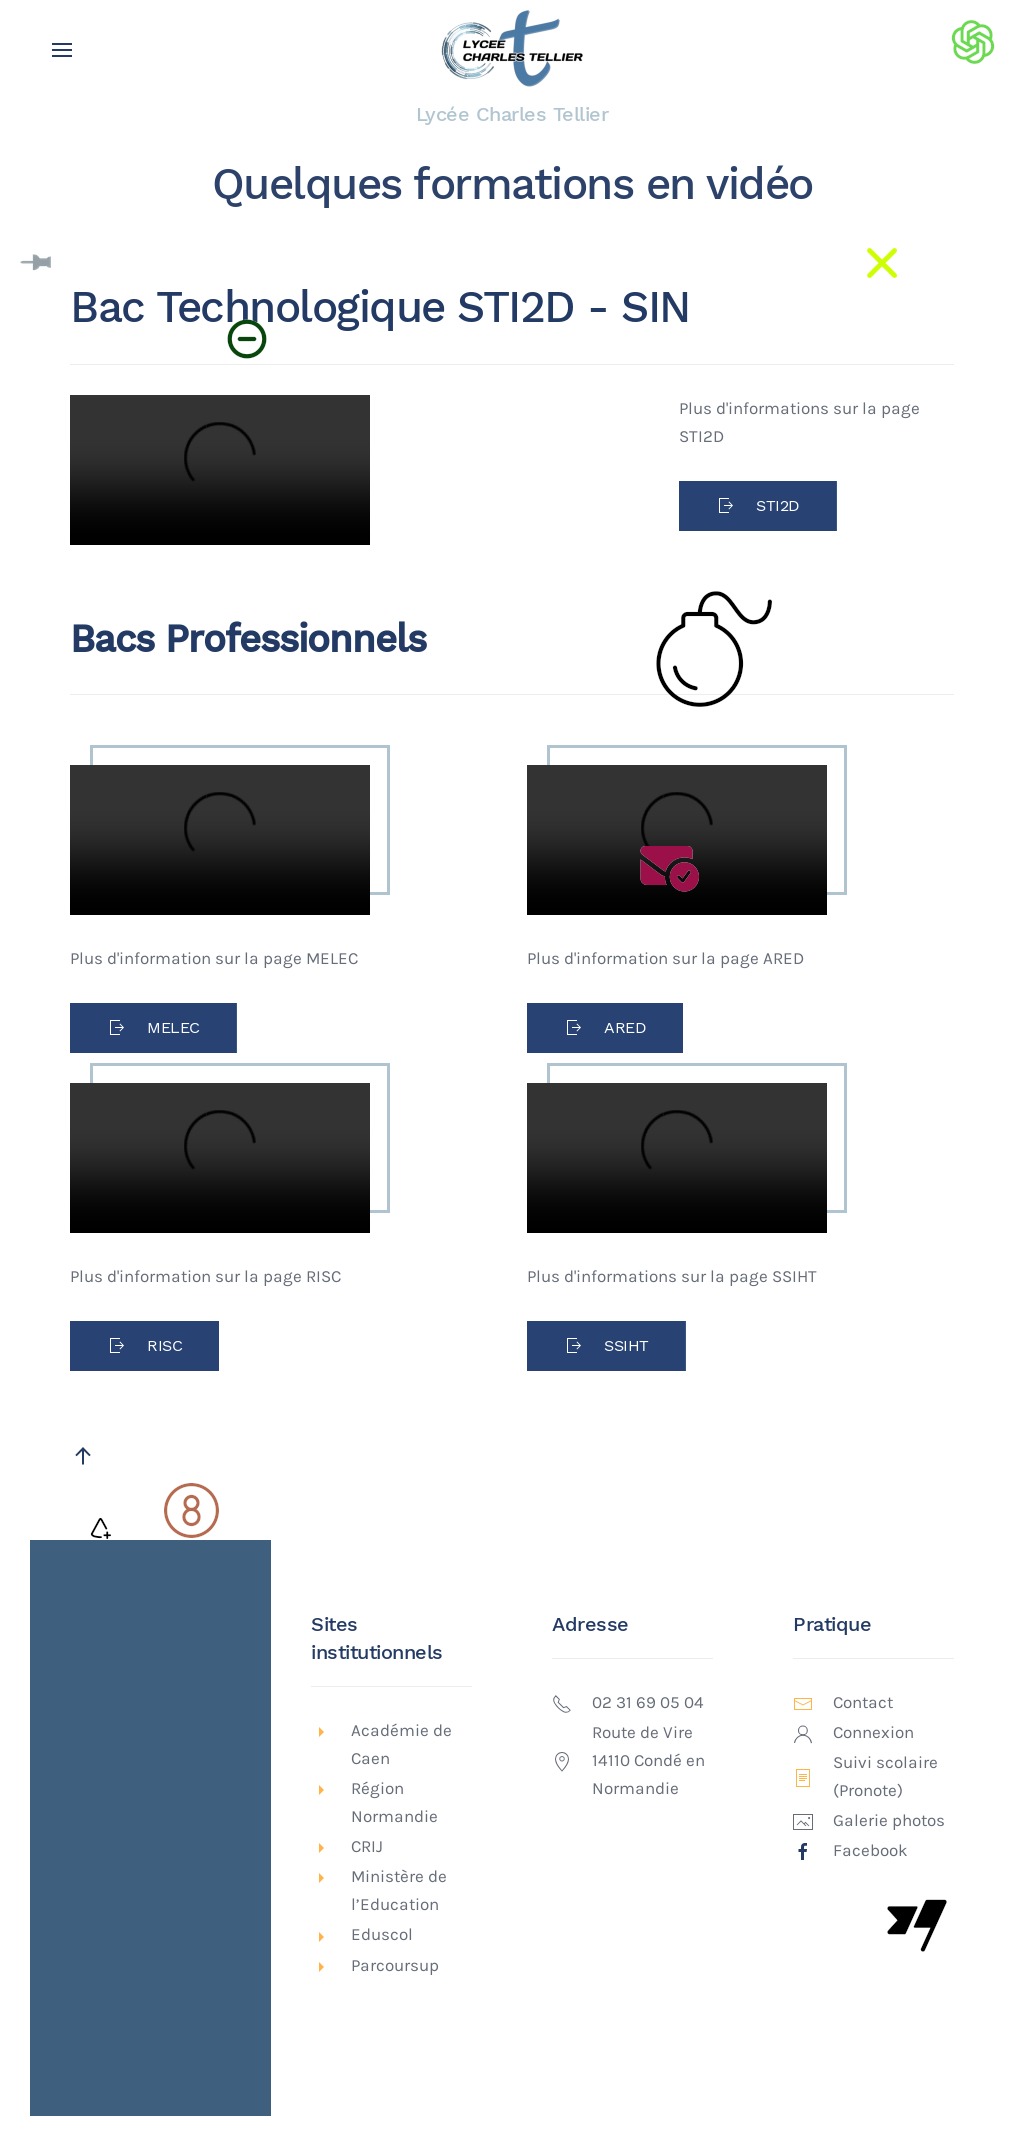 This screenshot has width=1024, height=2146. Describe the element at coordinates (882, 263) in the screenshot. I see `close or dismiss a dialog` at that location.